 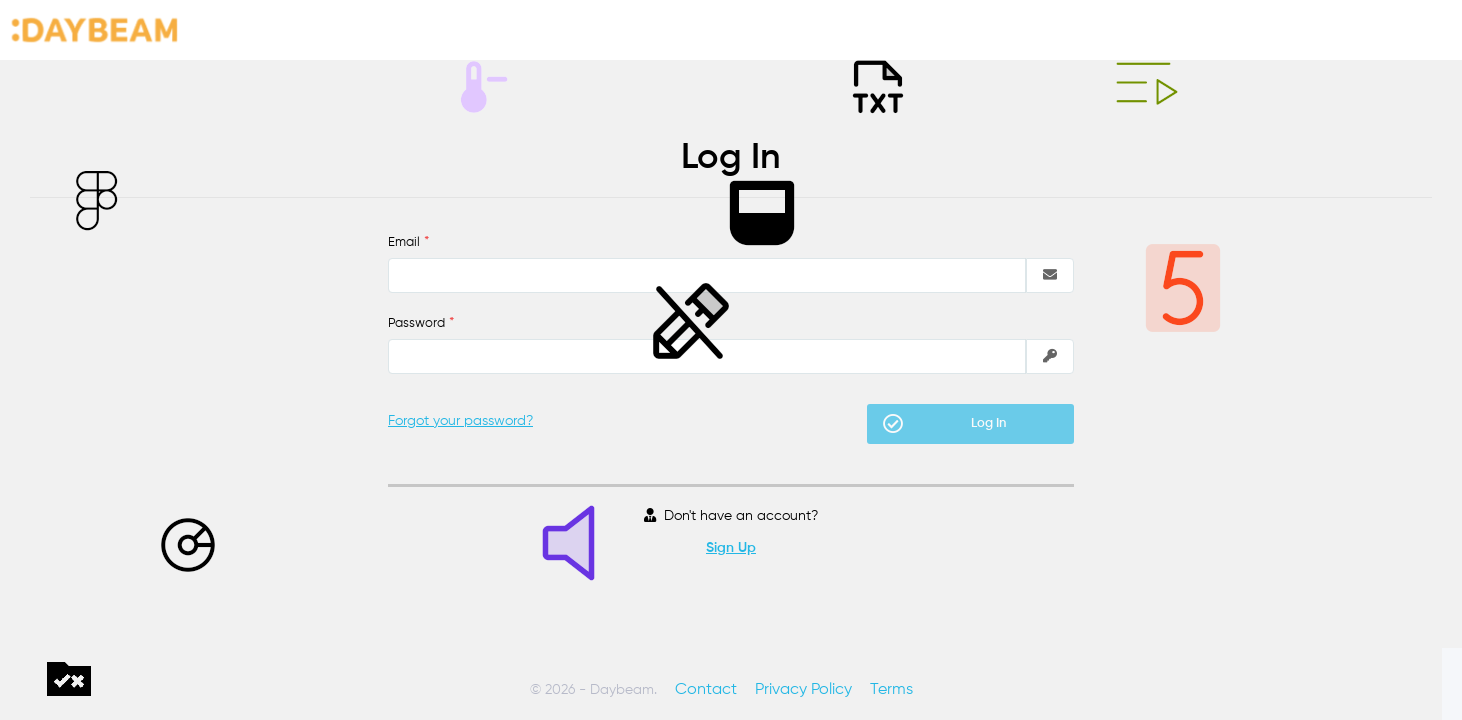 I want to click on access bar or drinks menu, so click(x=762, y=213).